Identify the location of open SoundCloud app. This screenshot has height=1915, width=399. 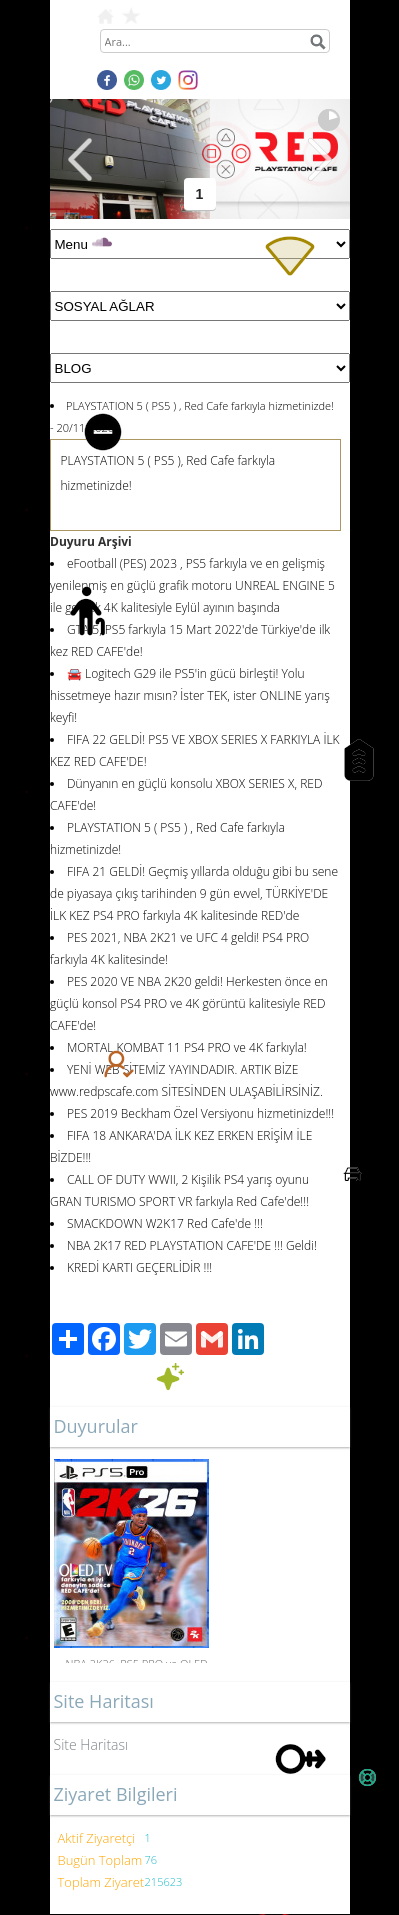
(102, 242).